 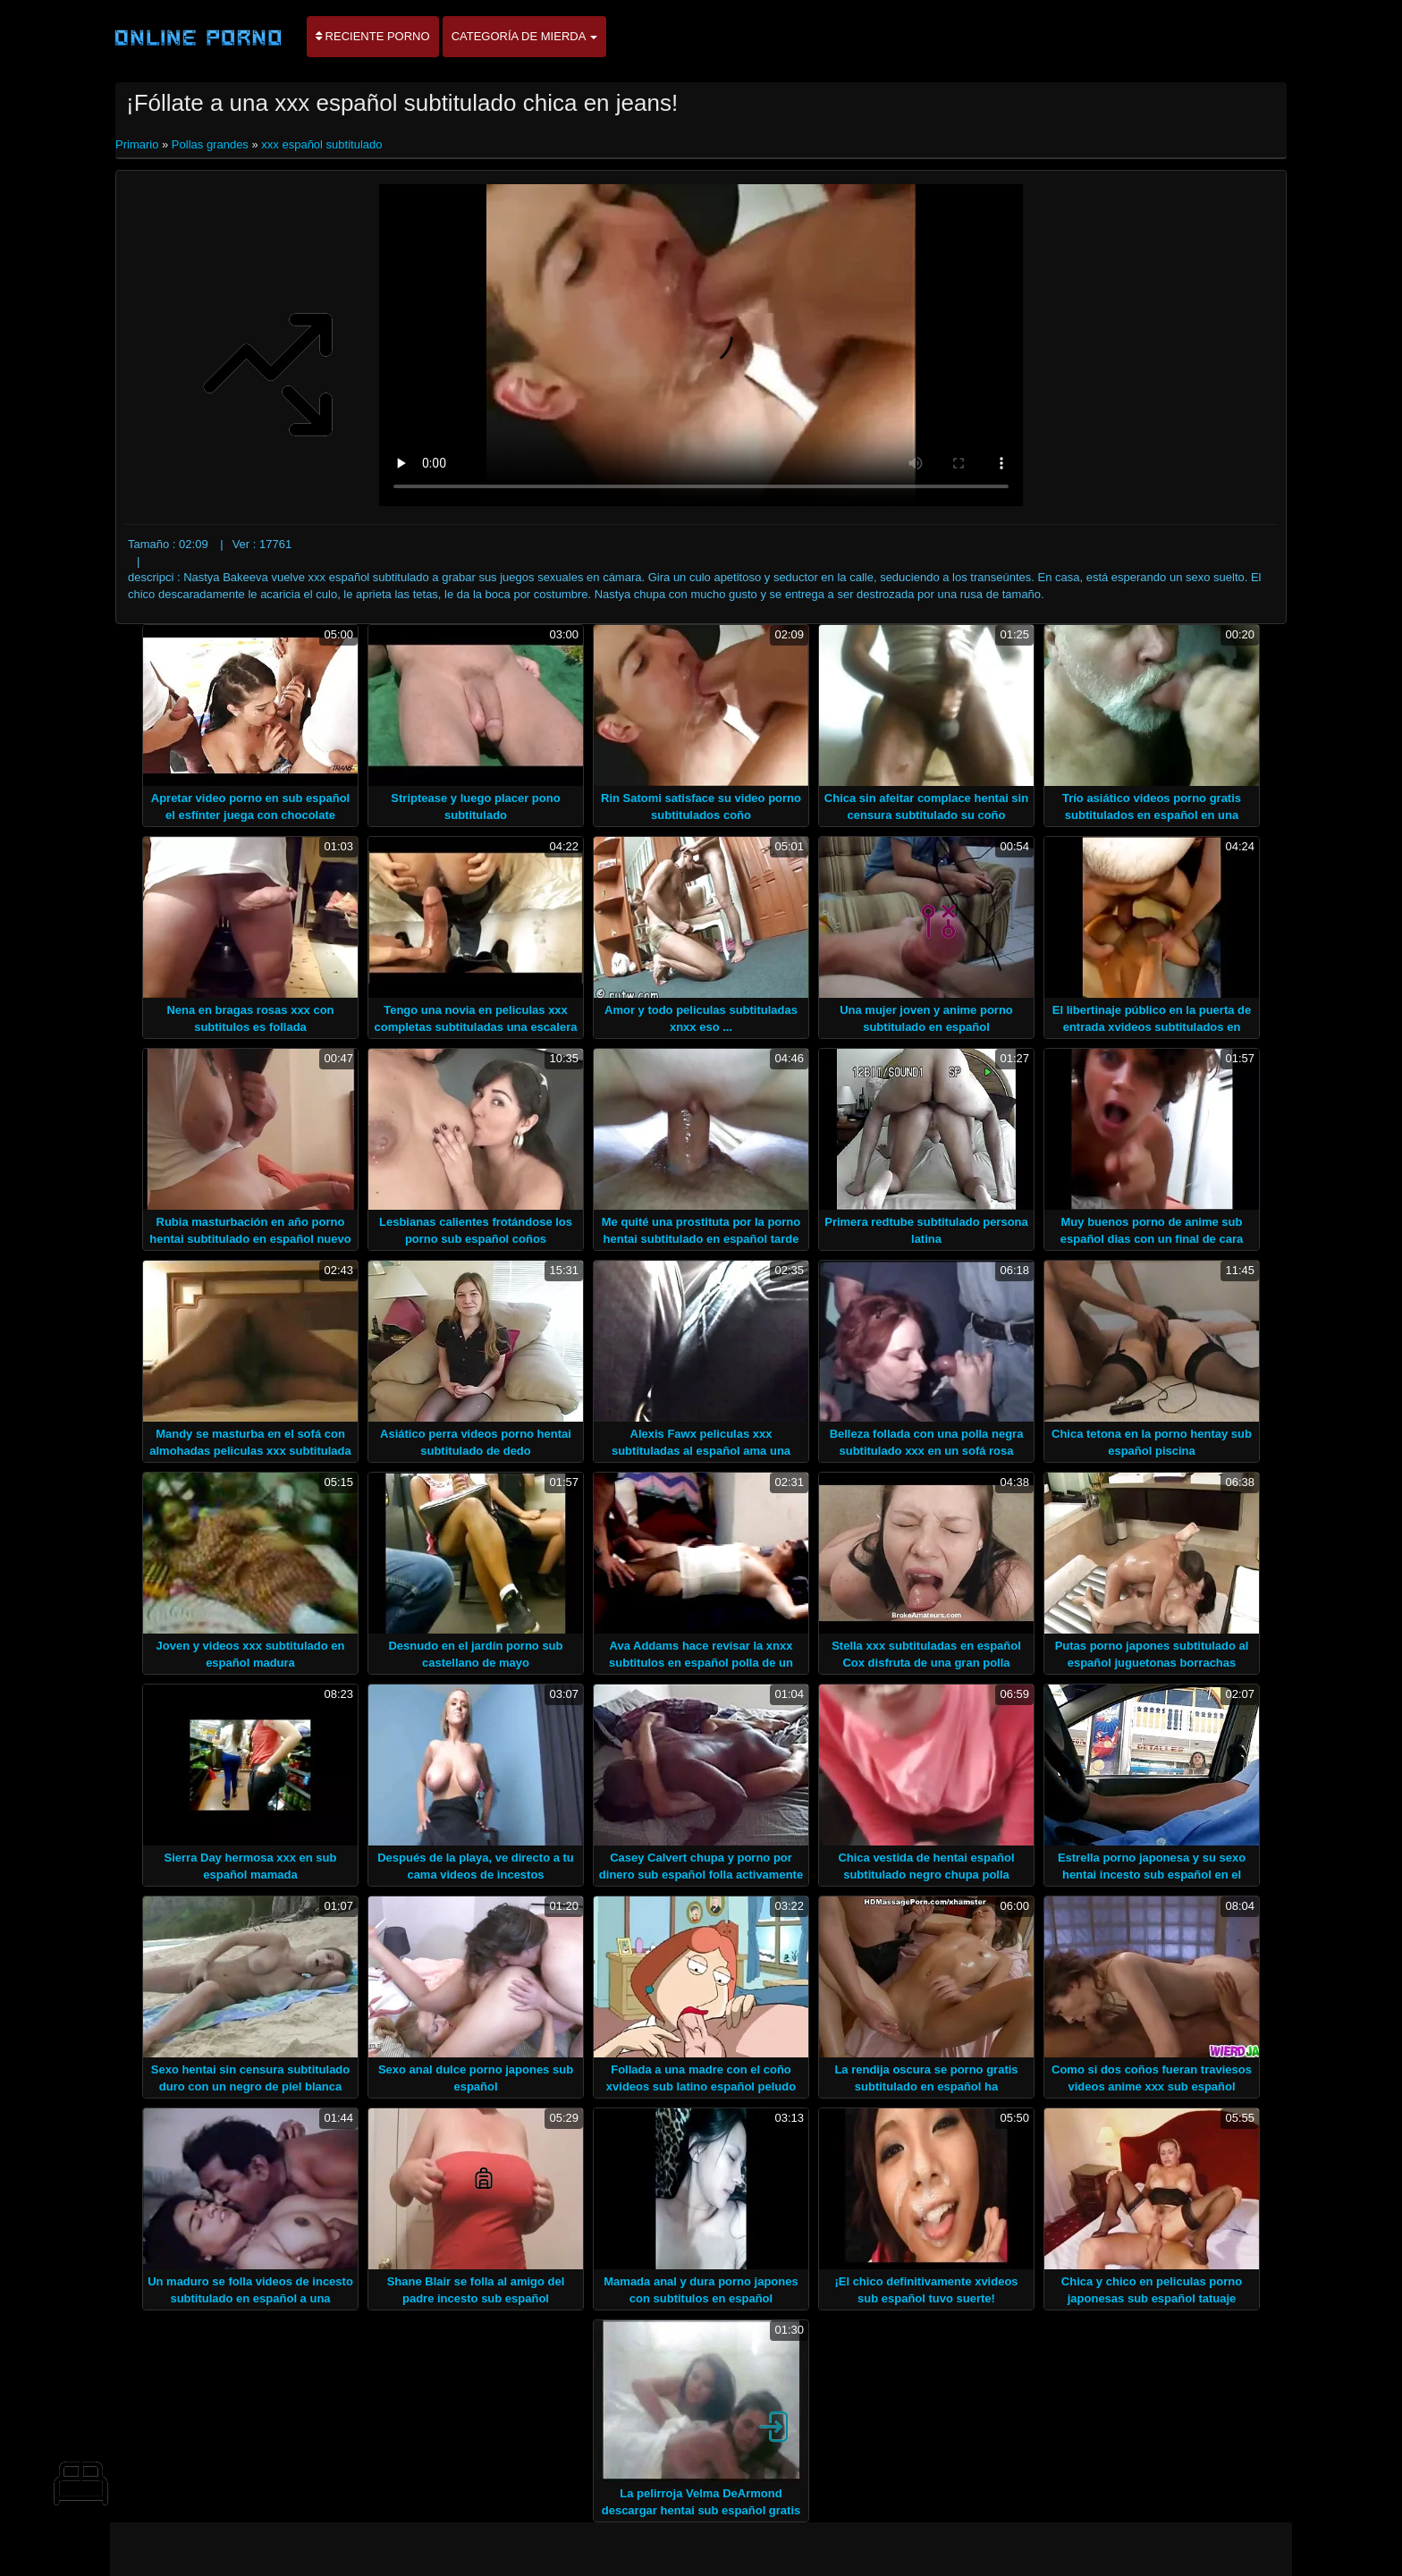 I want to click on log in to your account, so click(x=776, y=2427).